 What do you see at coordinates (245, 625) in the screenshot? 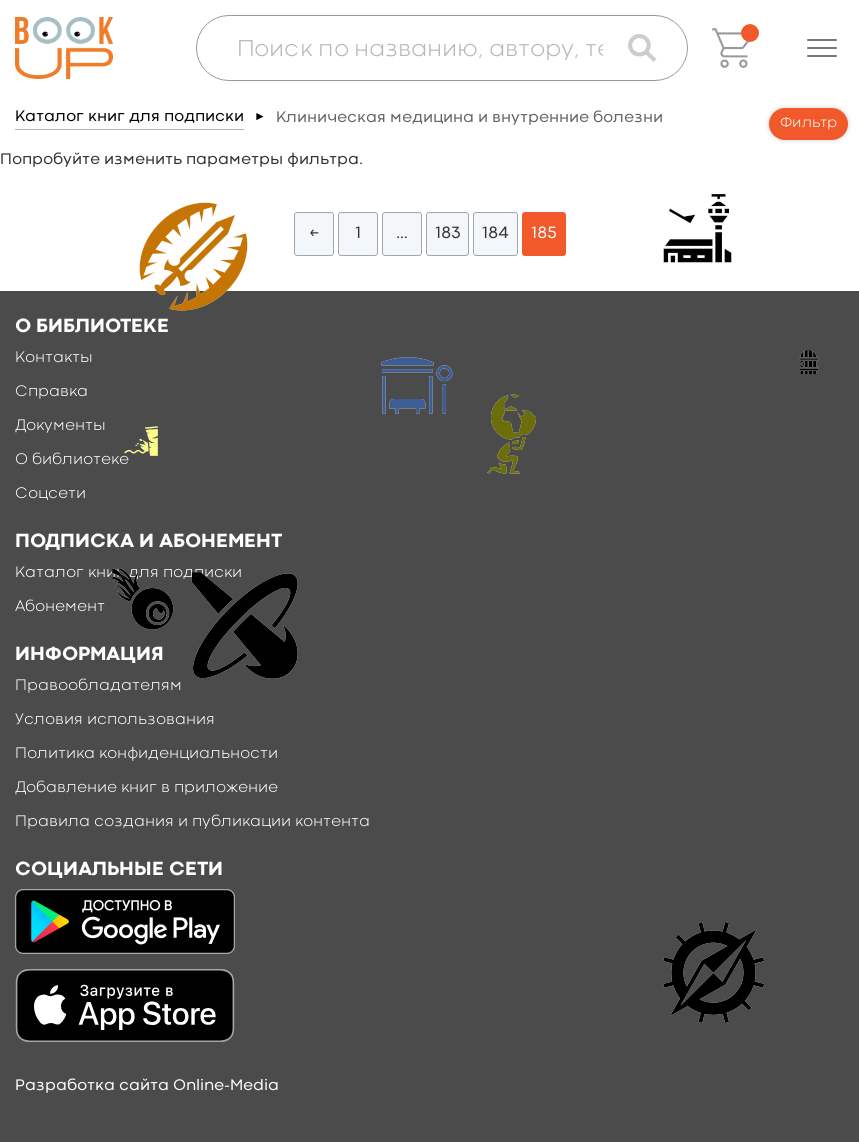
I see `activate hyperspeed or boost ability` at bounding box center [245, 625].